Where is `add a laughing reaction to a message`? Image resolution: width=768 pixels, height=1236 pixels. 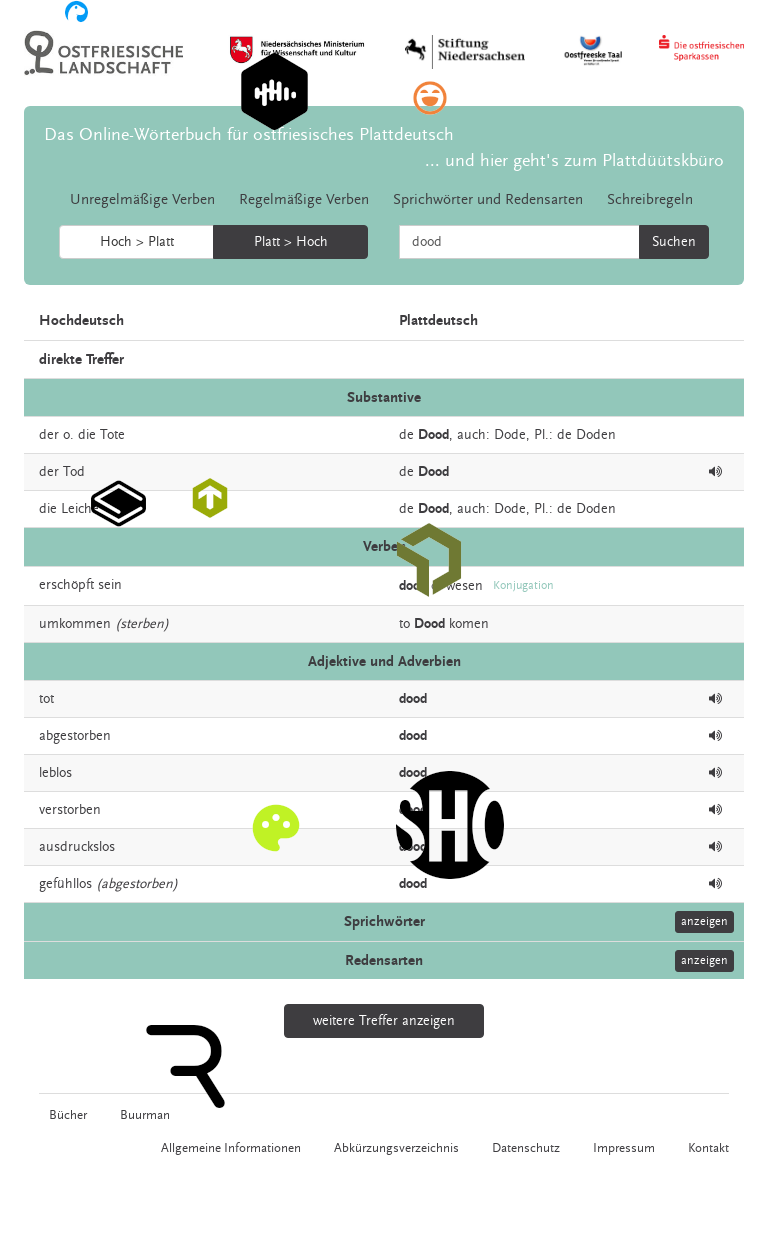
add a laughing reaction to a message is located at coordinates (430, 98).